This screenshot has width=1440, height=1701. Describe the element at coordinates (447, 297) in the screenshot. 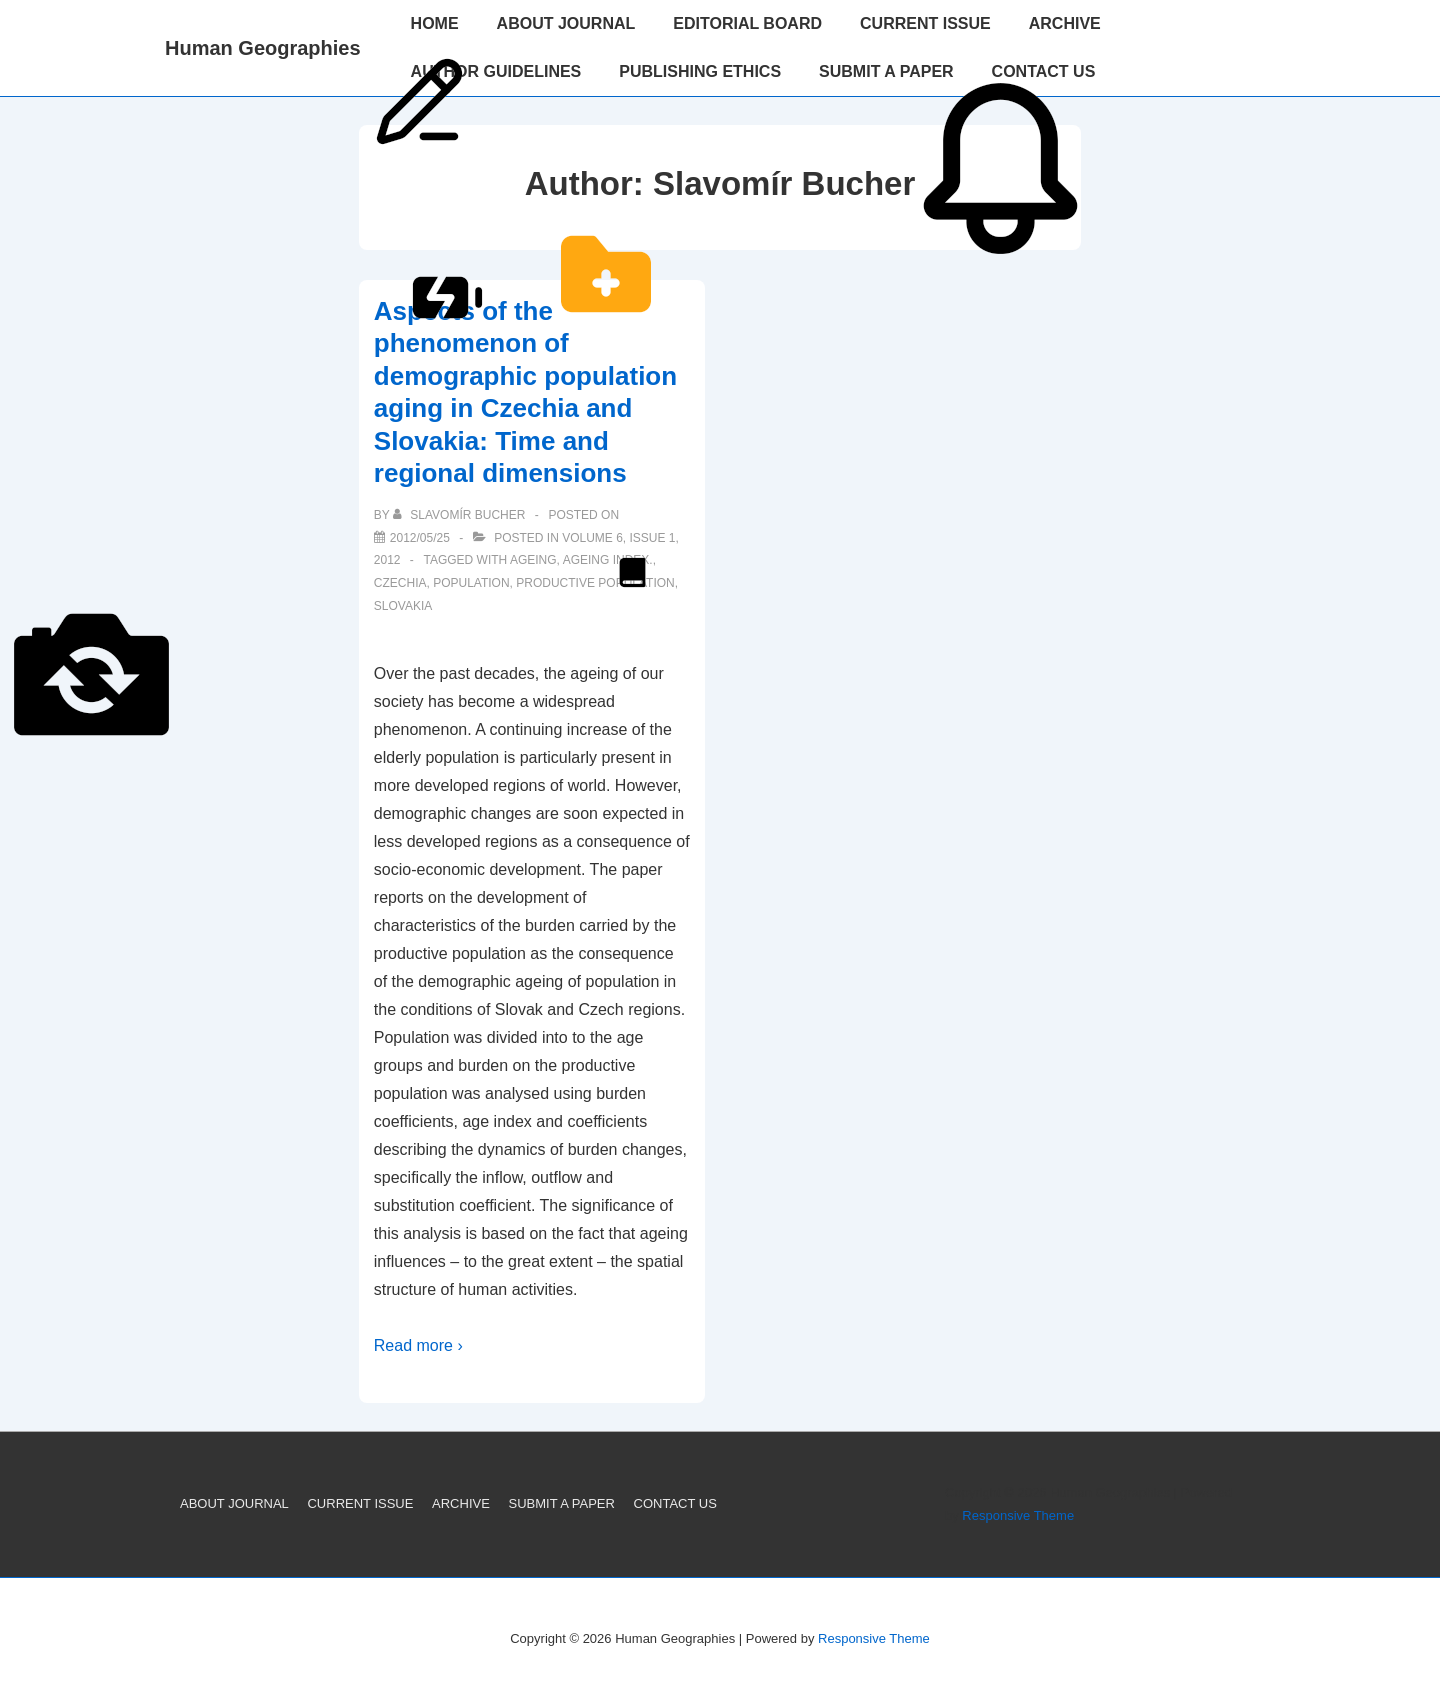

I see `indicates device is currently charging` at that location.